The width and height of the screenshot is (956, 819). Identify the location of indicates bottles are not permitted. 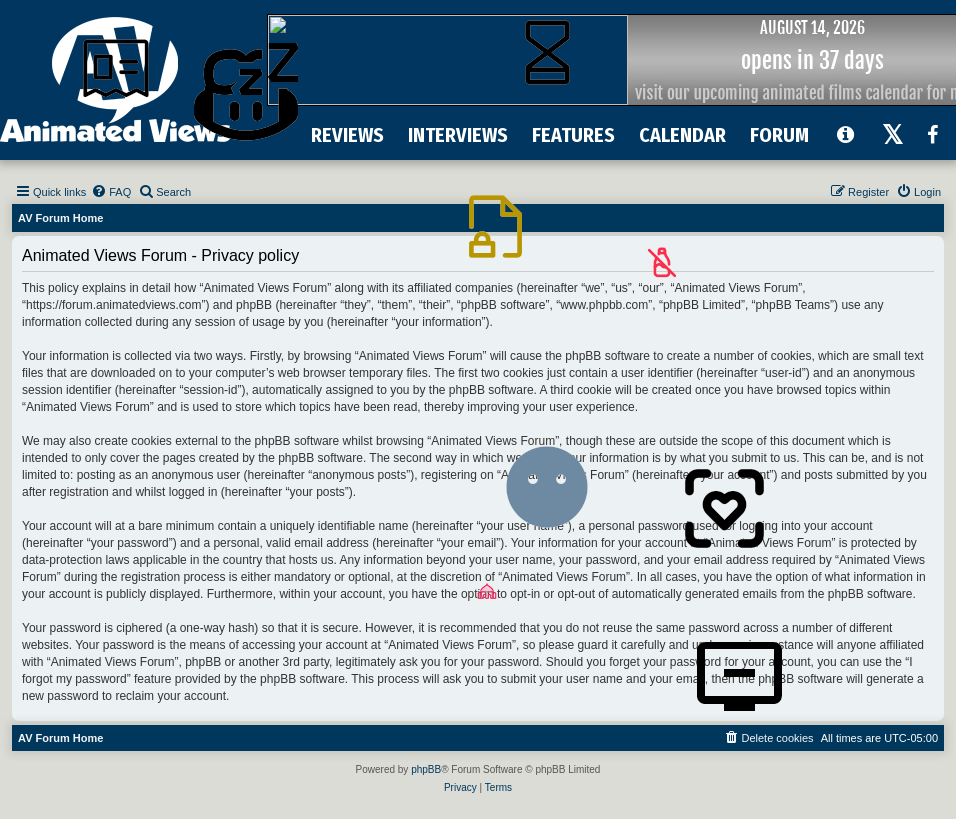
(662, 263).